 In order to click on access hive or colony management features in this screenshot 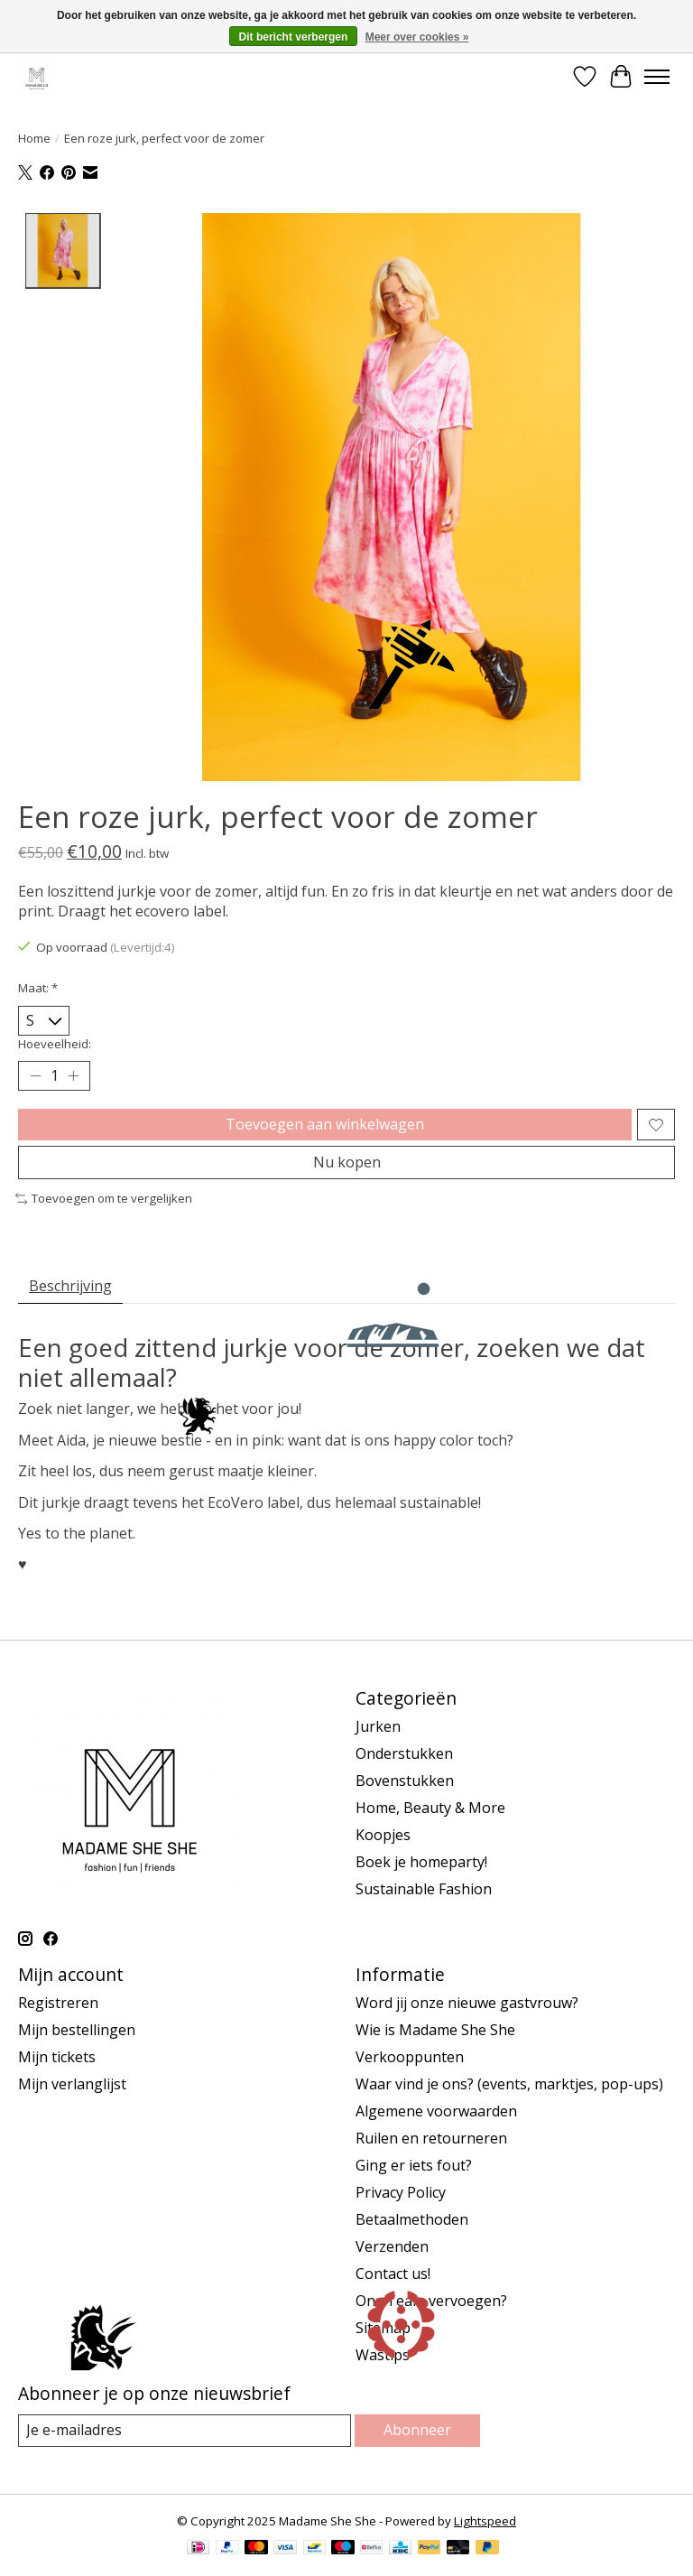, I will do `click(401, 2324)`.